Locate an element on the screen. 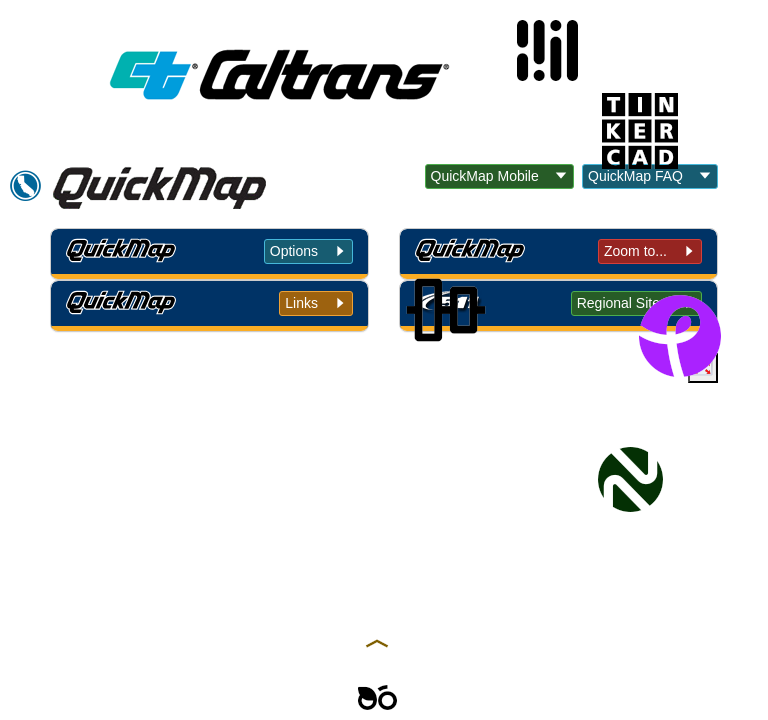 This screenshot has height=720, width=768. open pixlr photo editing app is located at coordinates (680, 336).